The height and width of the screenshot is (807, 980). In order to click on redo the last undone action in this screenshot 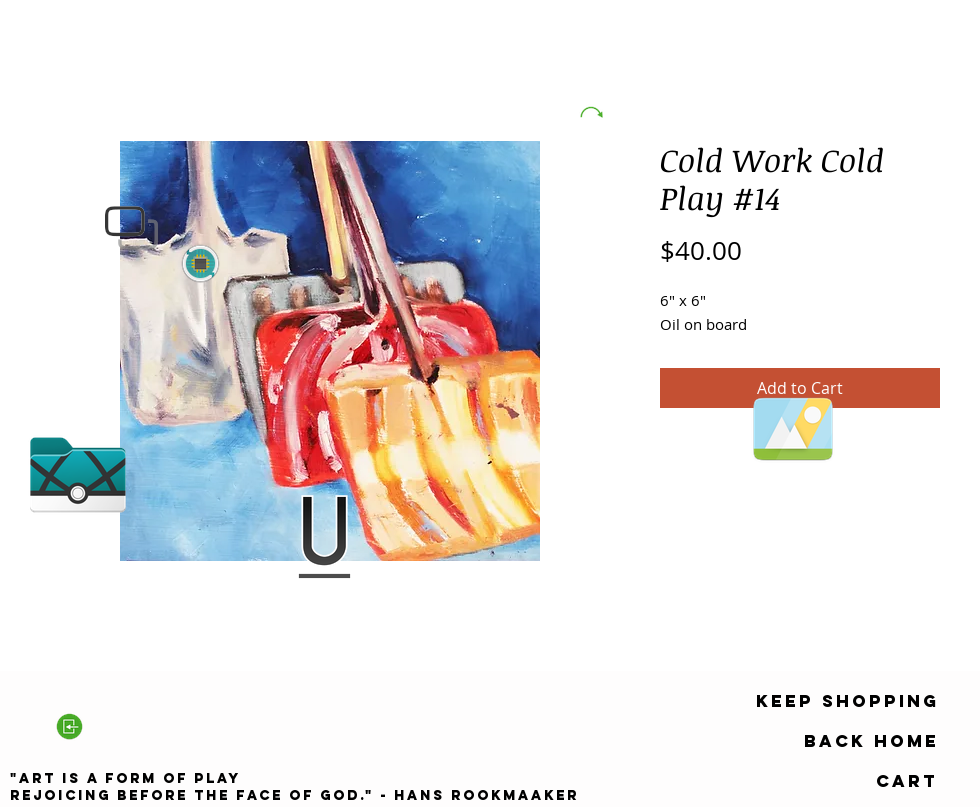, I will do `click(591, 112)`.